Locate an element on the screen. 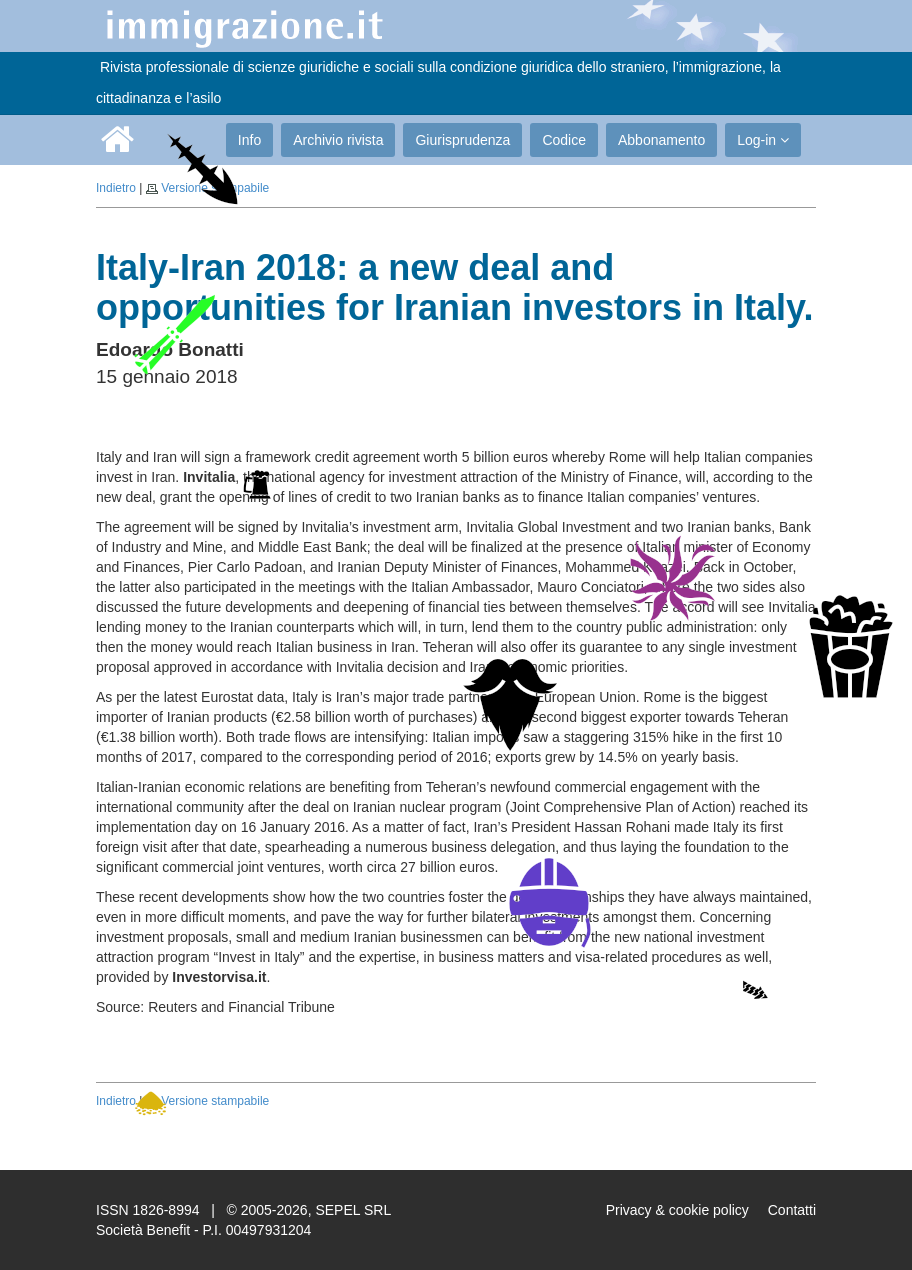  select beard style for character customization is located at coordinates (510, 703).